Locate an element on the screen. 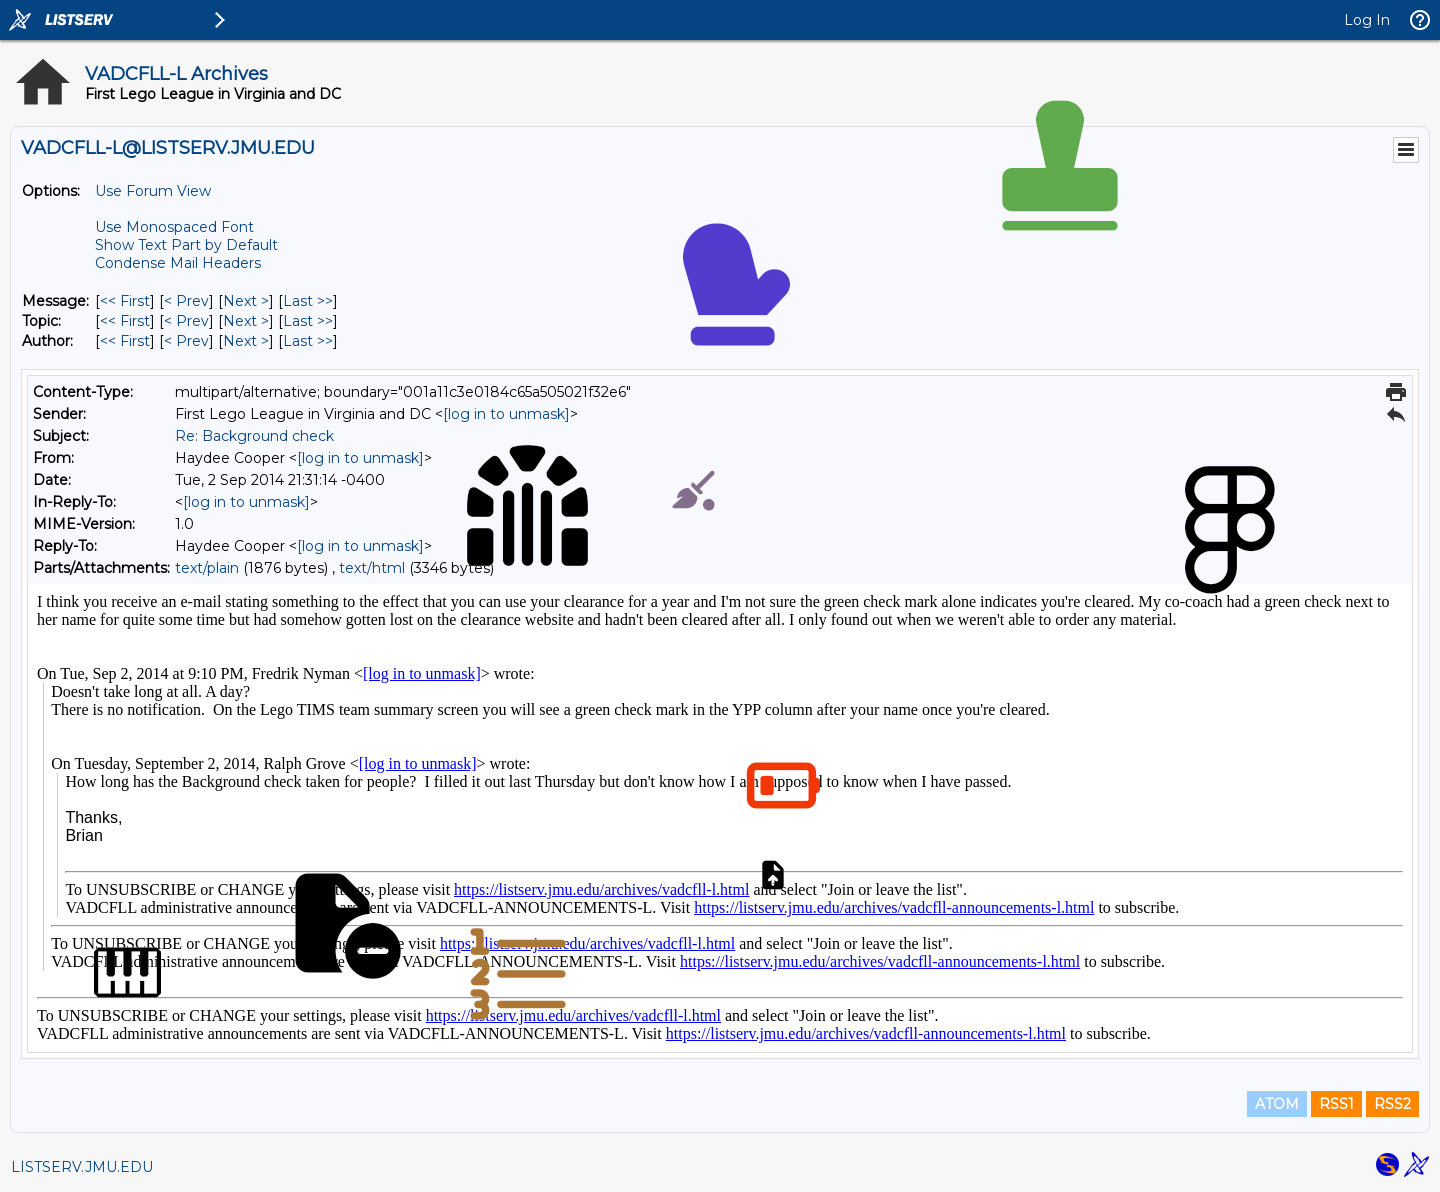  indicates cold weather or winter conditions is located at coordinates (736, 284).